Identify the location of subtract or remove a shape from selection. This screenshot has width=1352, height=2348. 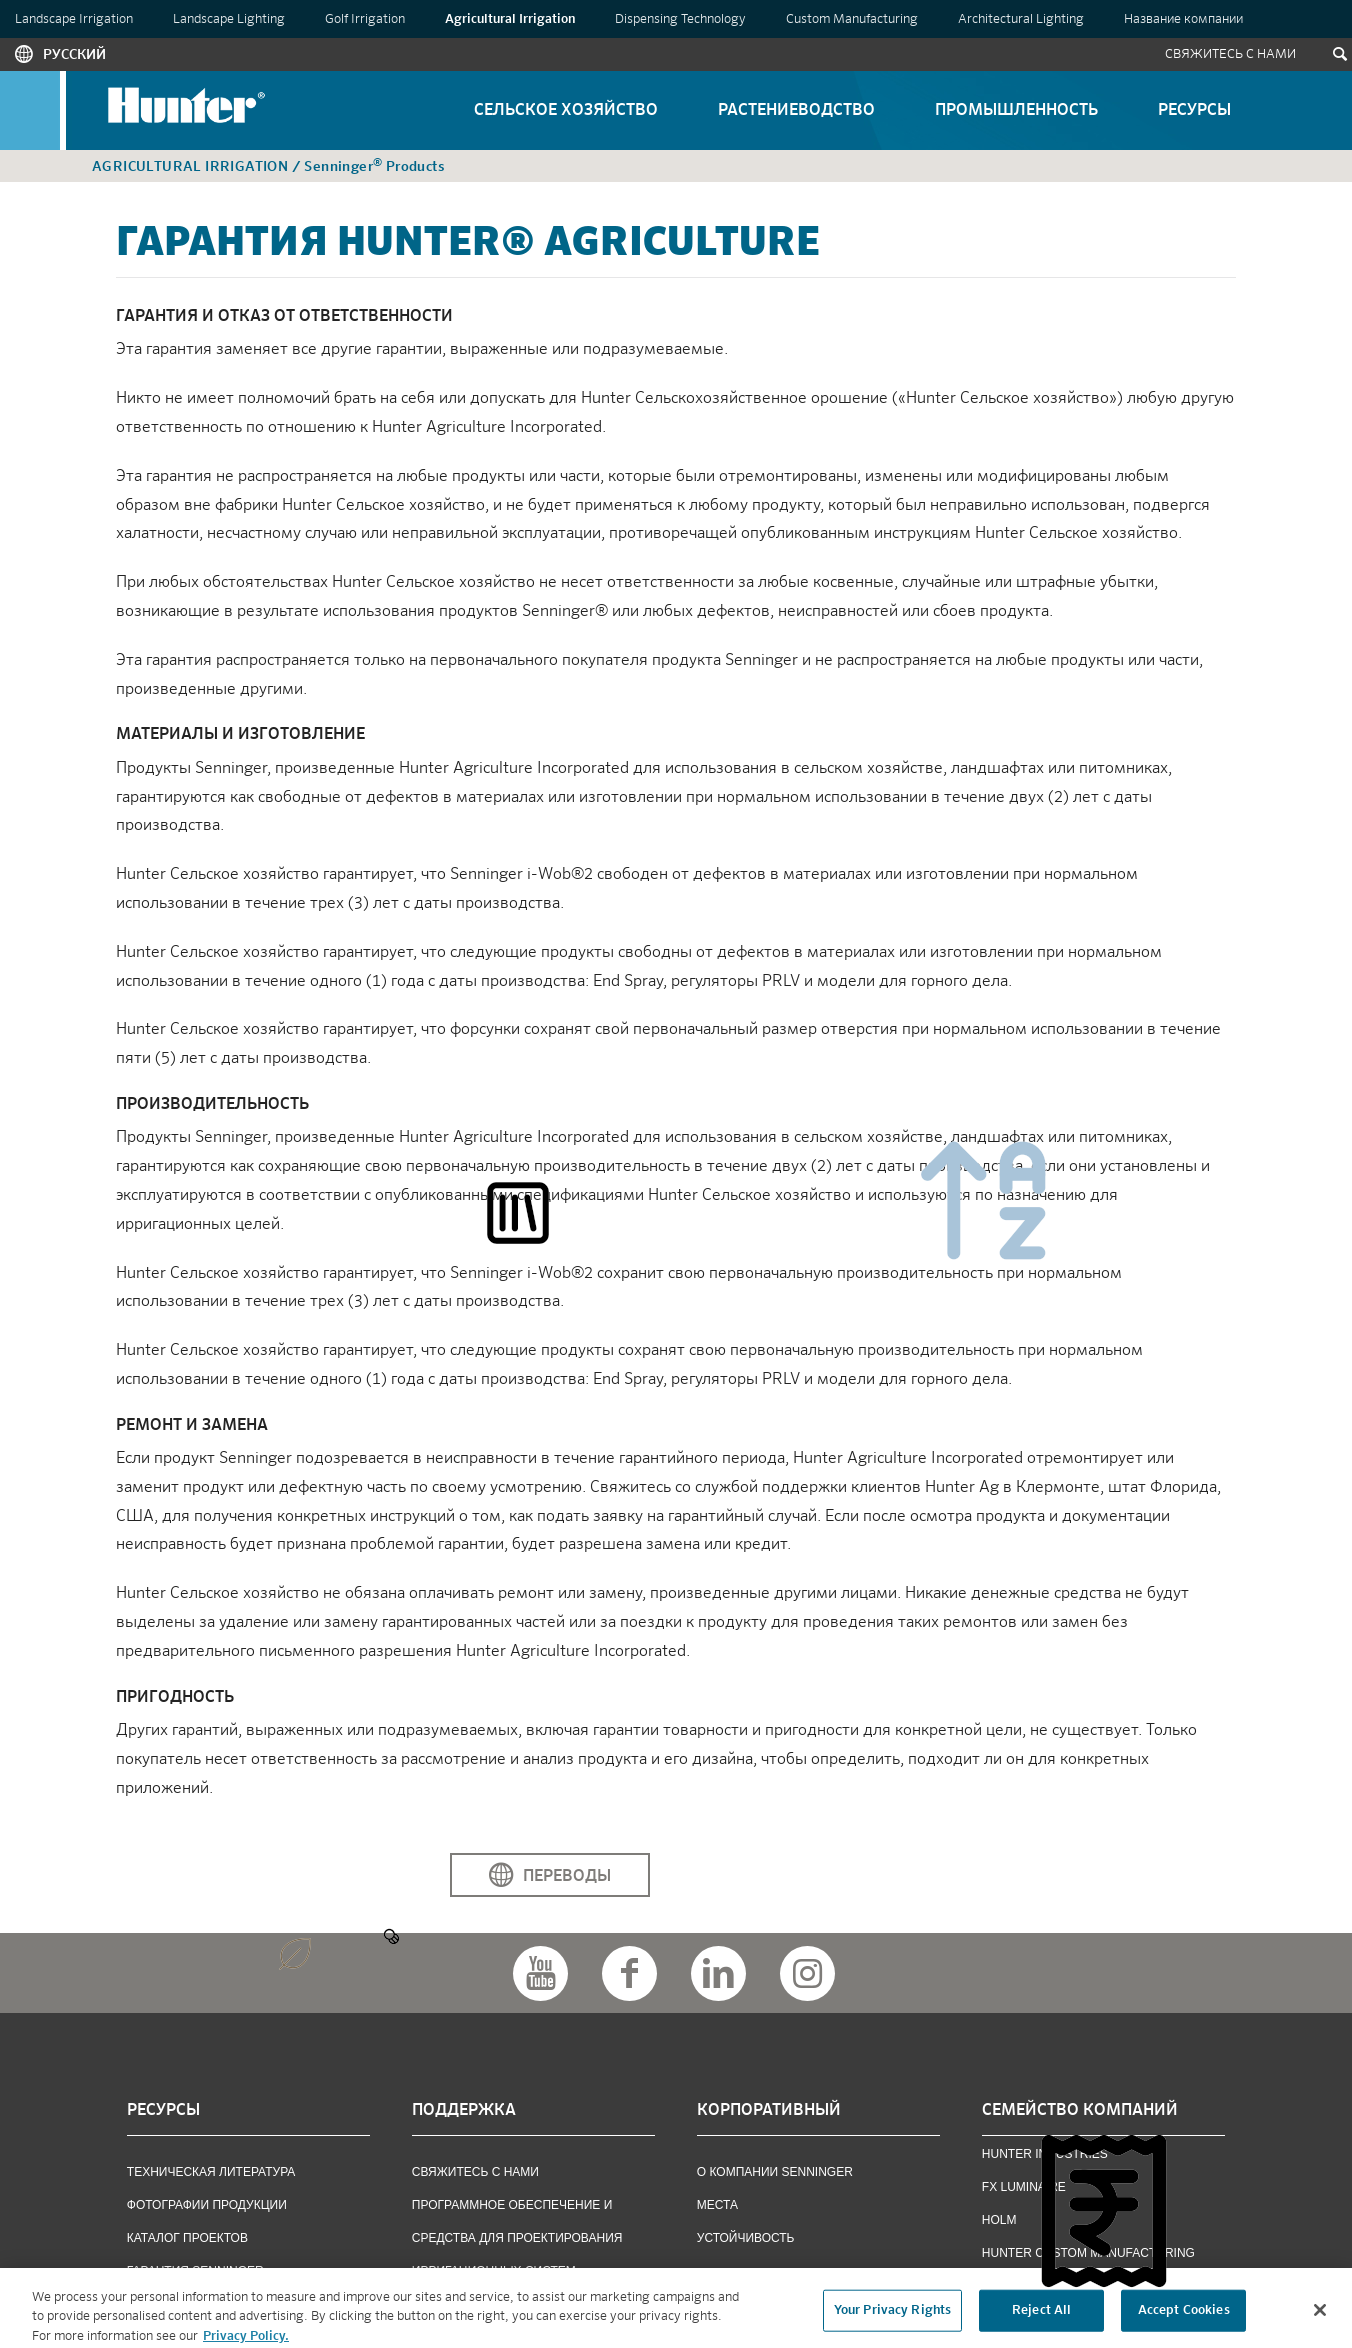
(391, 1936).